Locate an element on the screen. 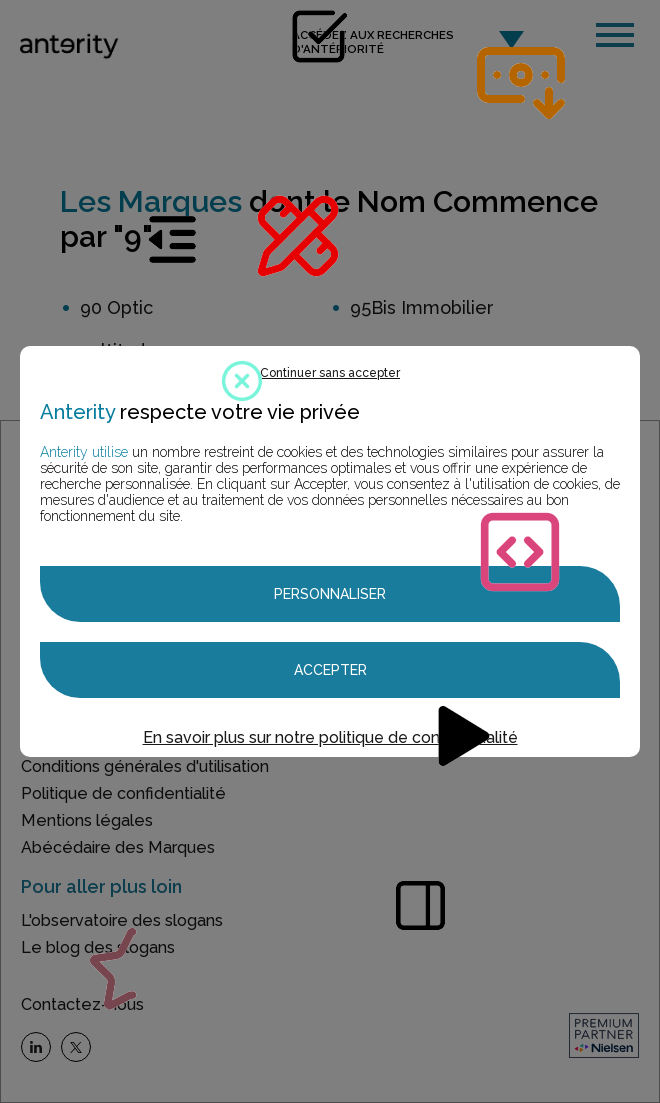  toggle right sidebar panel is located at coordinates (420, 905).